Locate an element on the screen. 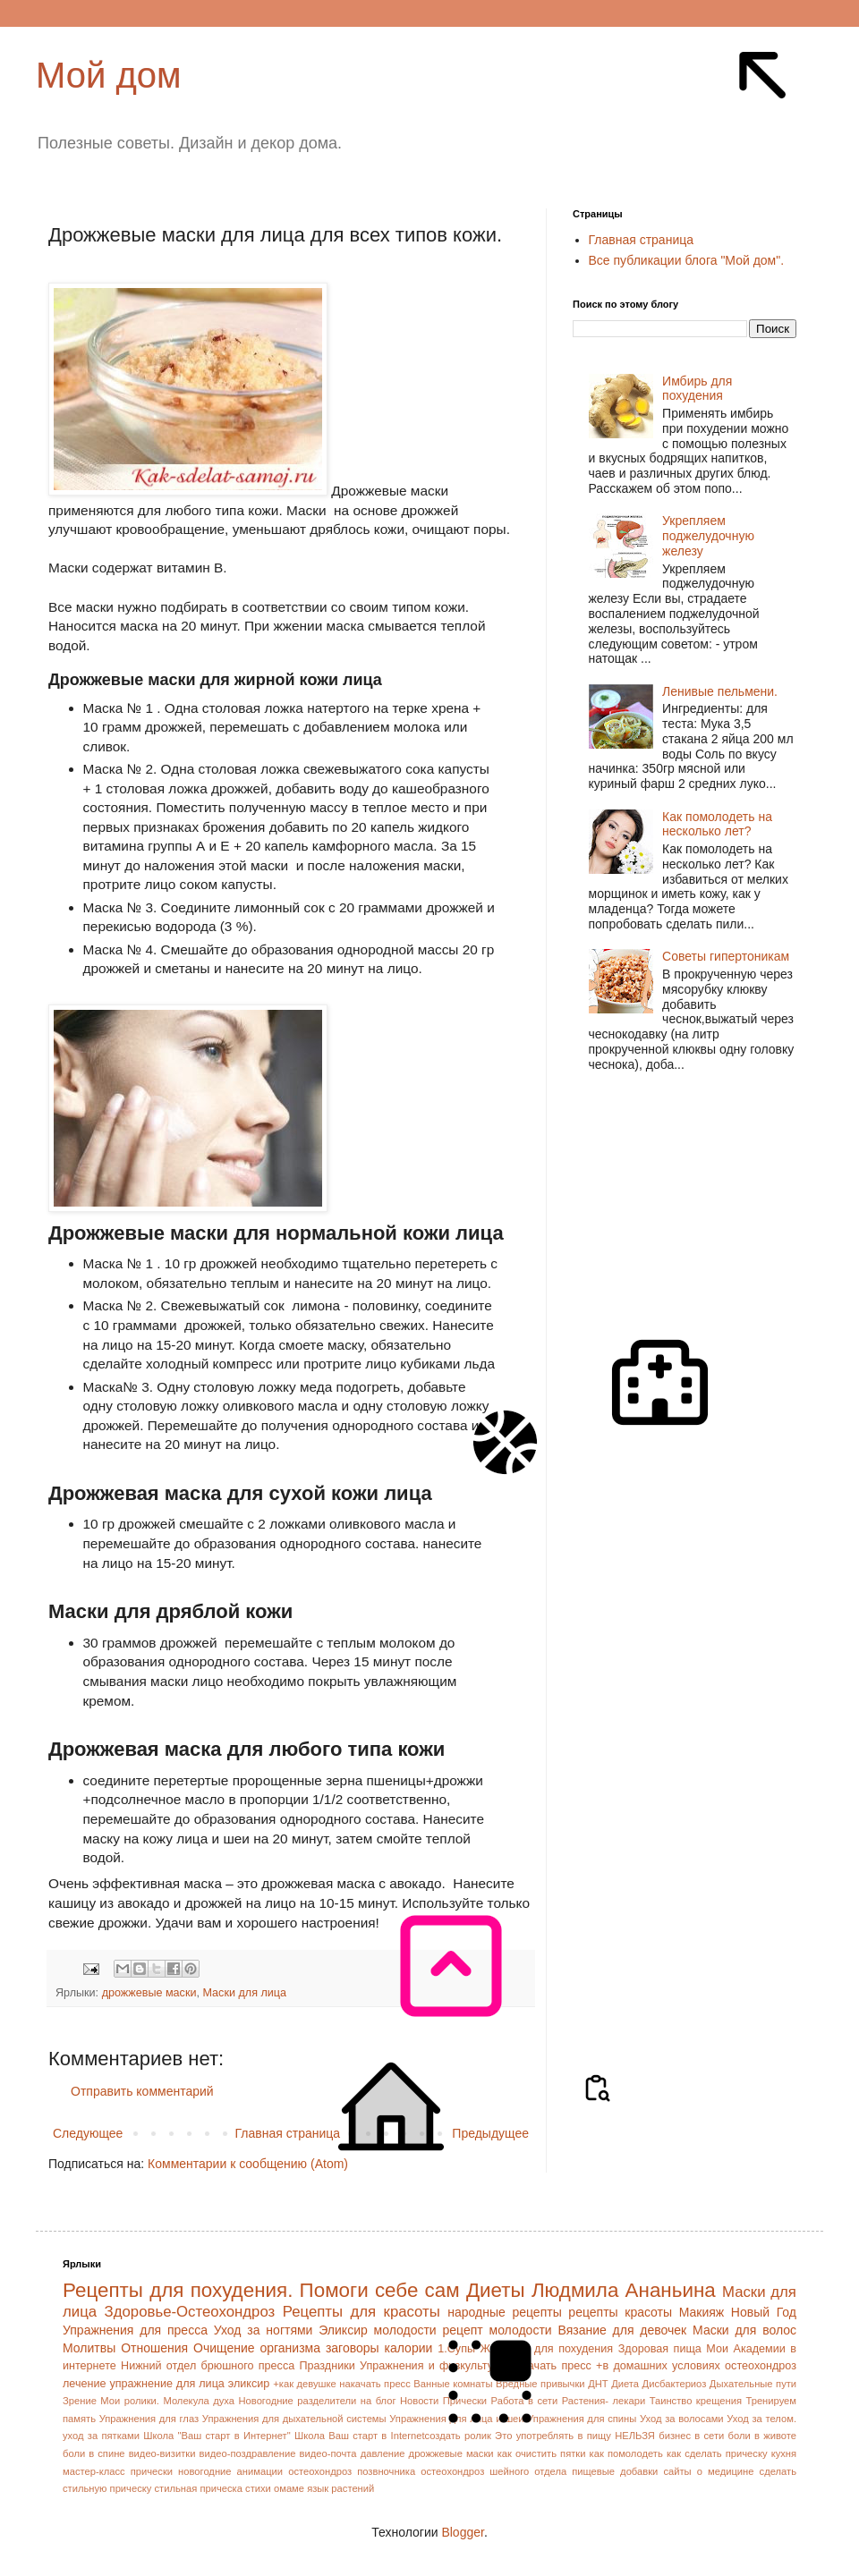 The image size is (859, 2576). view basketball or sports content is located at coordinates (505, 1442).